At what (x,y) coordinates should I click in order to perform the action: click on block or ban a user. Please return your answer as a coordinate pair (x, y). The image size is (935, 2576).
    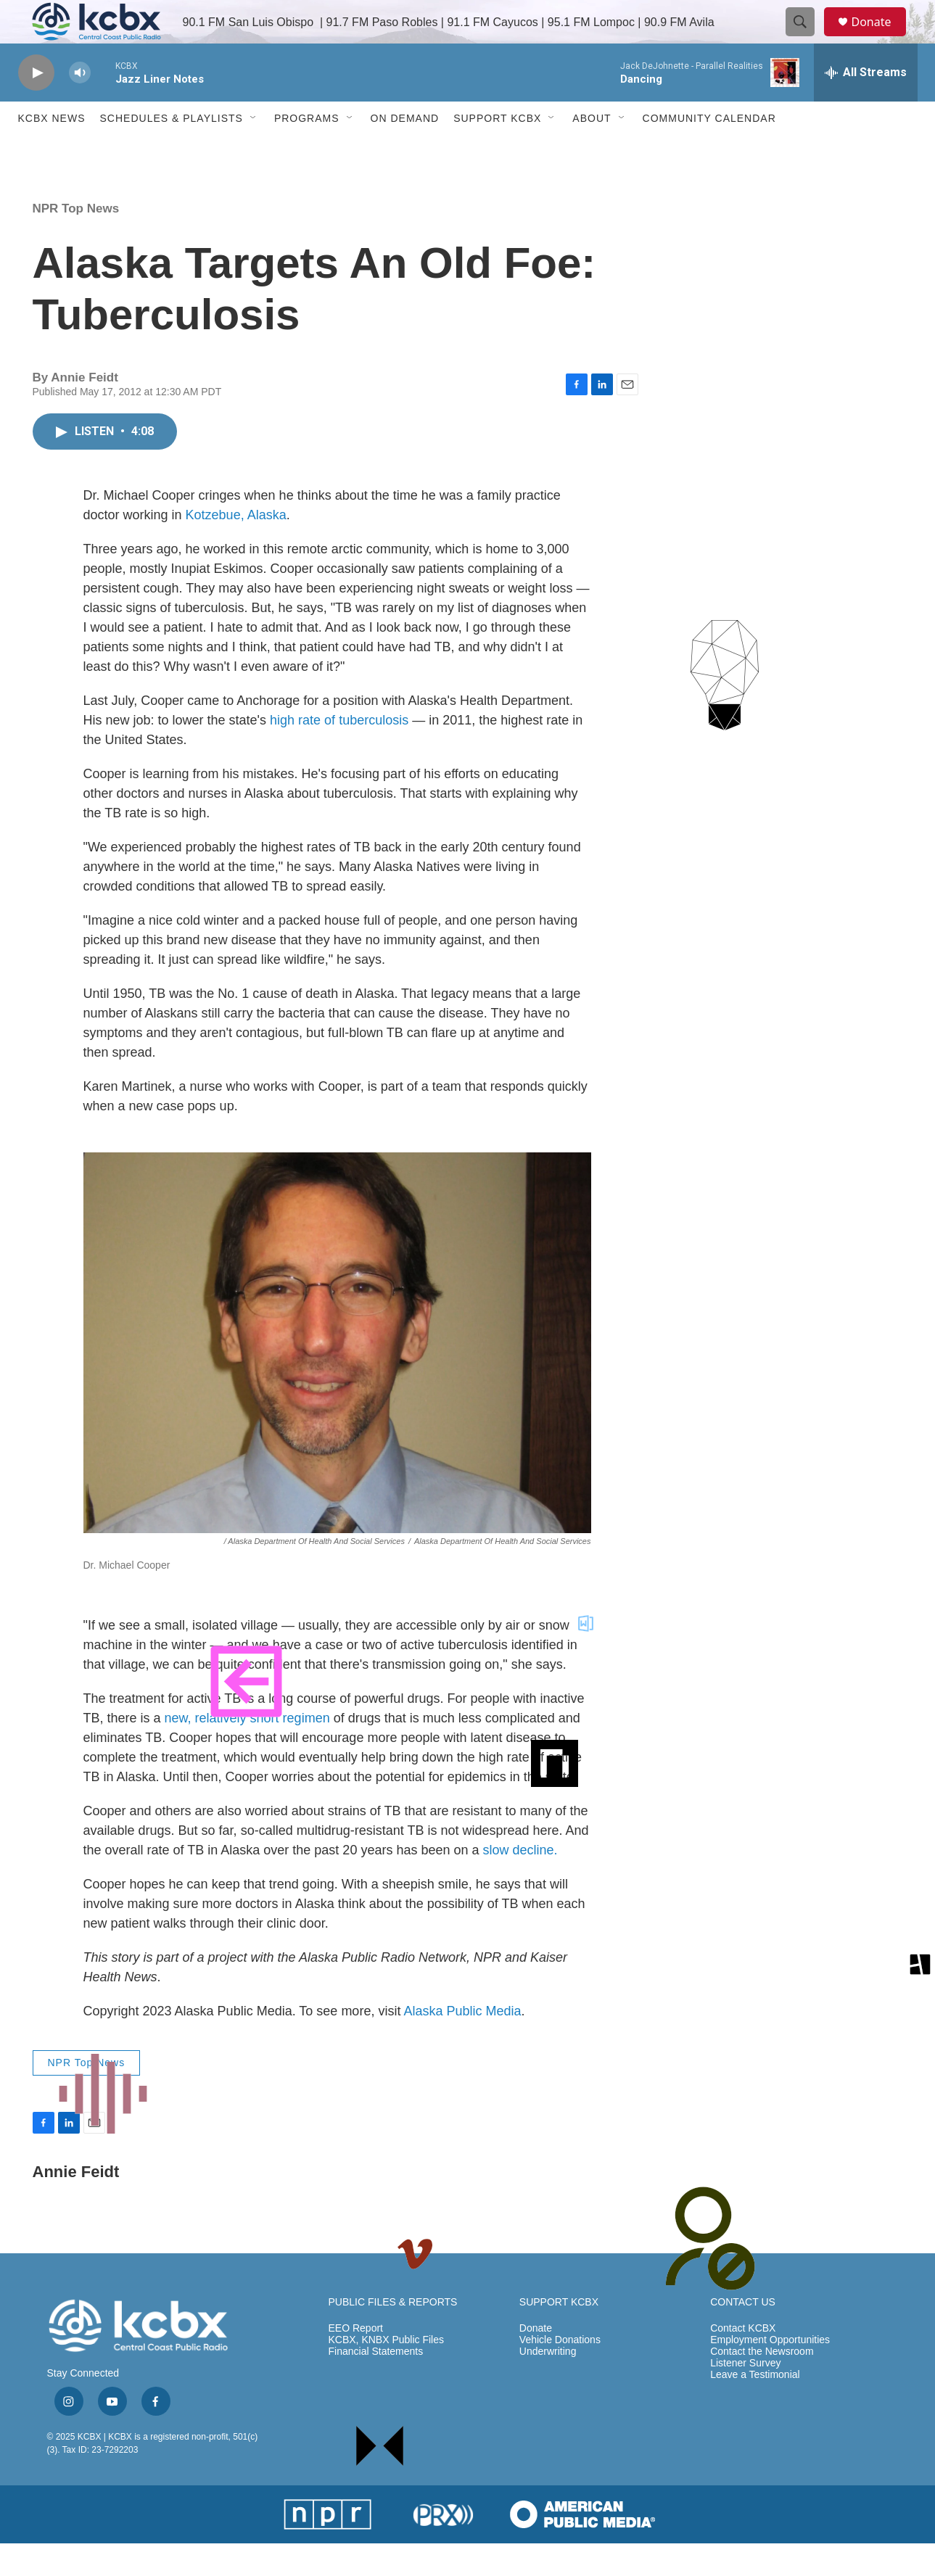
    Looking at the image, I should click on (703, 2238).